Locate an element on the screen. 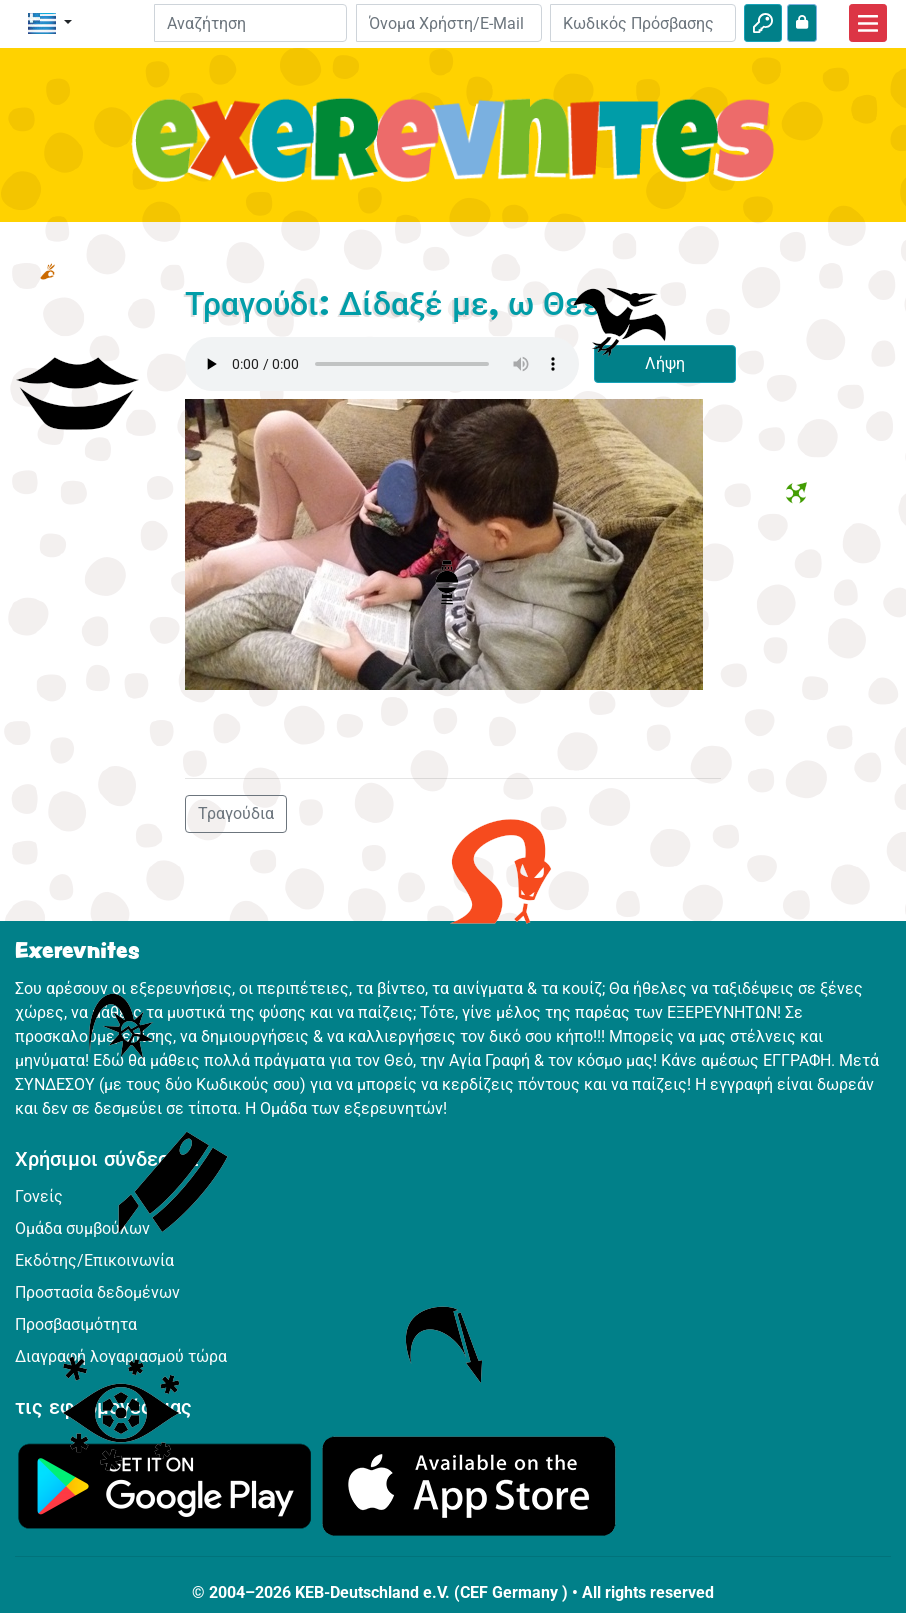 This screenshot has width=906, height=1613. pterodactyl or flying dinosaur icon for a game element is located at coordinates (619, 322).